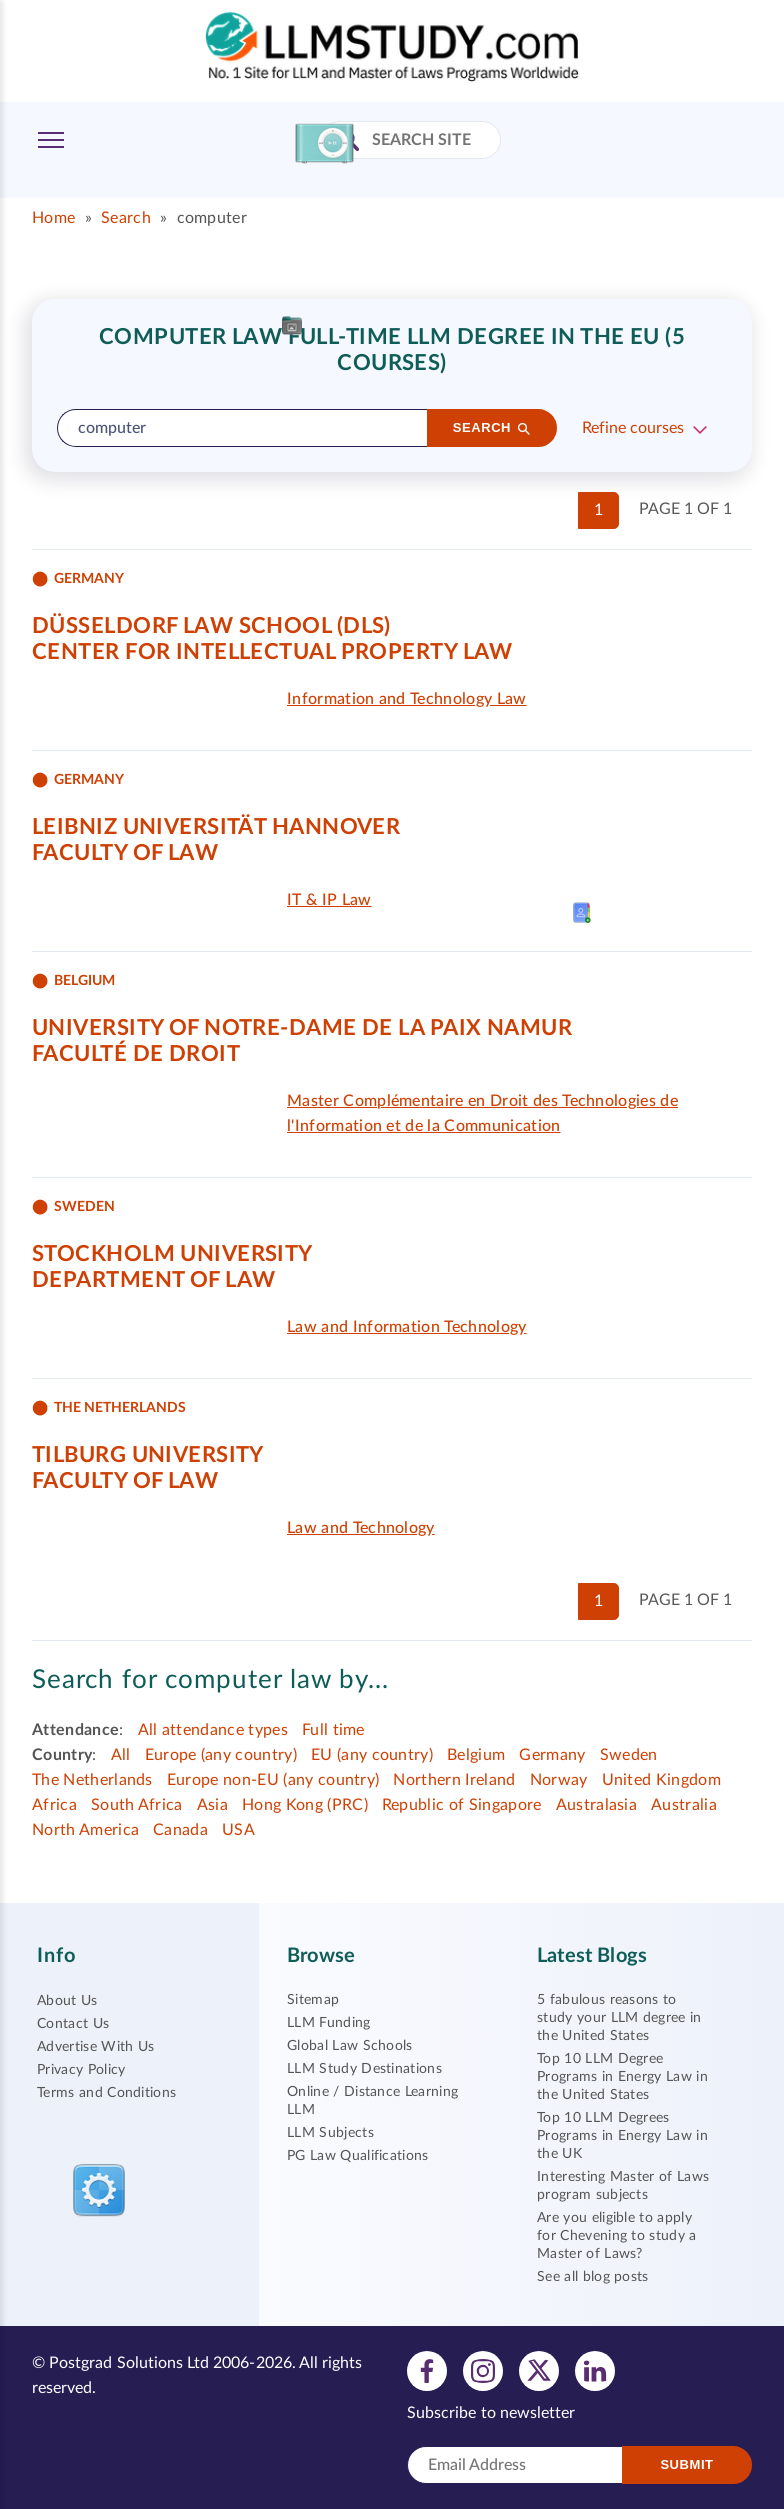 This screenshot has width=784, height=2509. Describe the element at coordinates (581, 912) in the screenshot. I see `add a new contact` at that location.